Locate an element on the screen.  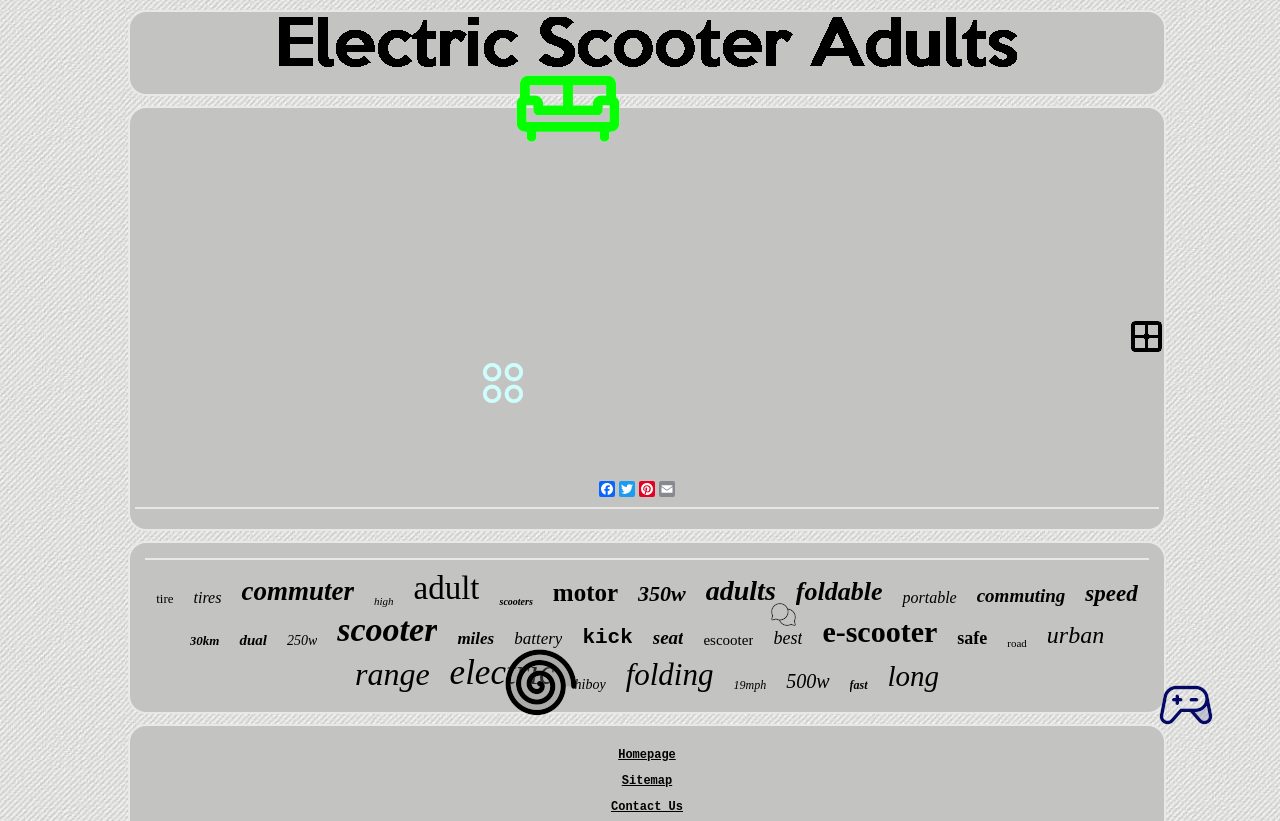
indicates loading or processing in progress is located at coordinates (537, 681).